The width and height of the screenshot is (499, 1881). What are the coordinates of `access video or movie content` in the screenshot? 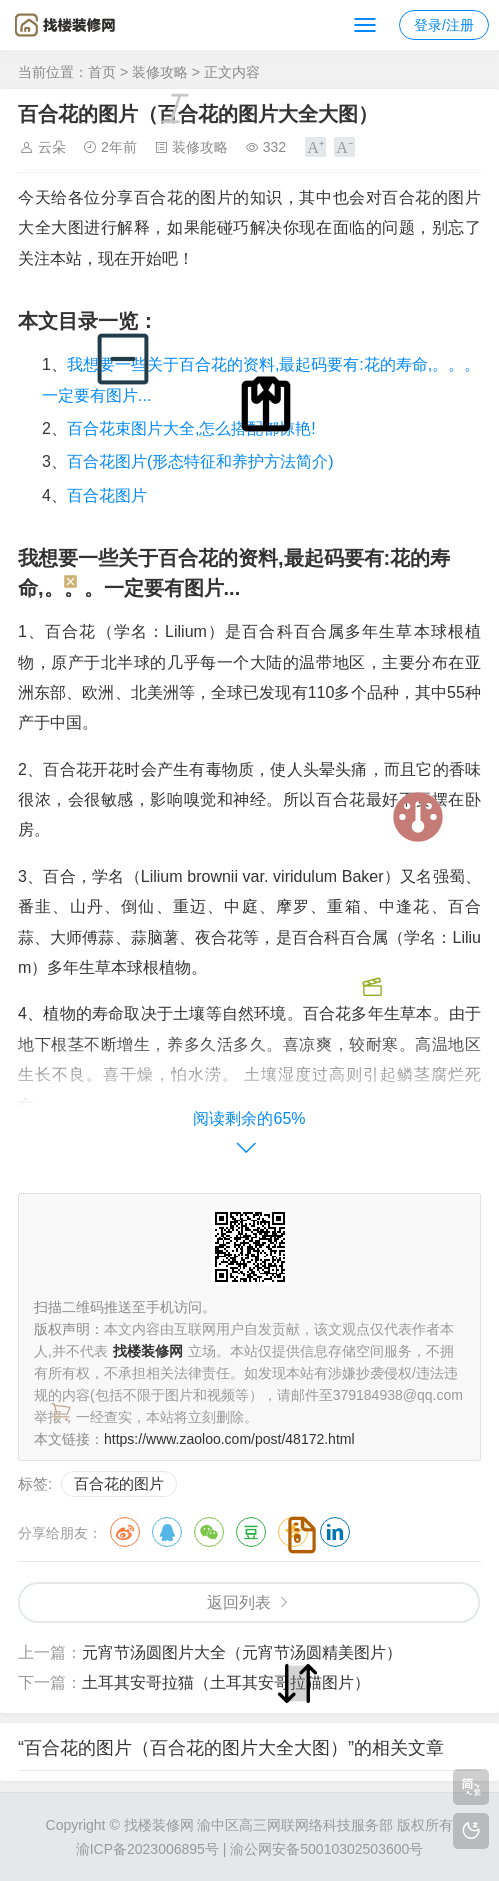 It's located at (372, 987).